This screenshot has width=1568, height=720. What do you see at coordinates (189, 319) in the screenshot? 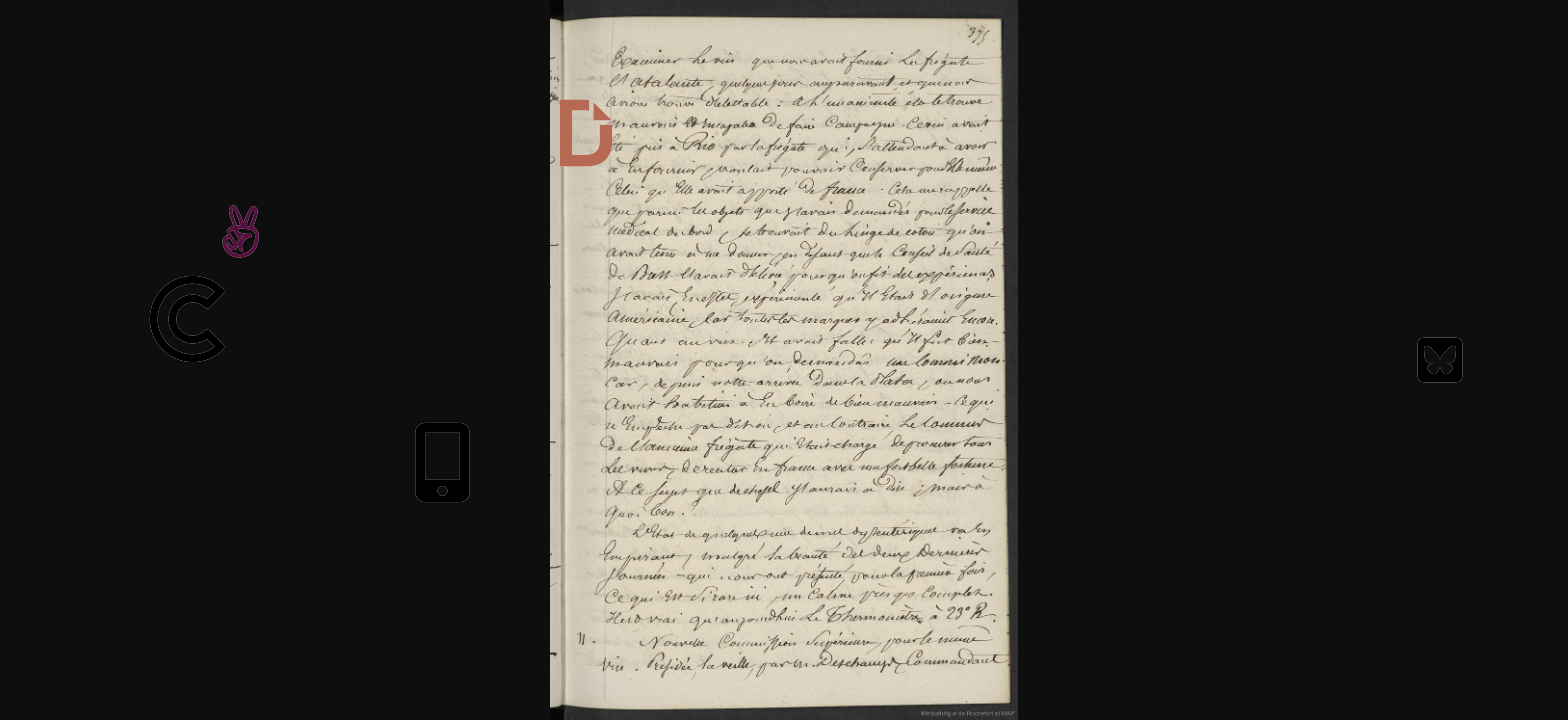
I see `link to coinbase account` at bounding box center [189, 319].